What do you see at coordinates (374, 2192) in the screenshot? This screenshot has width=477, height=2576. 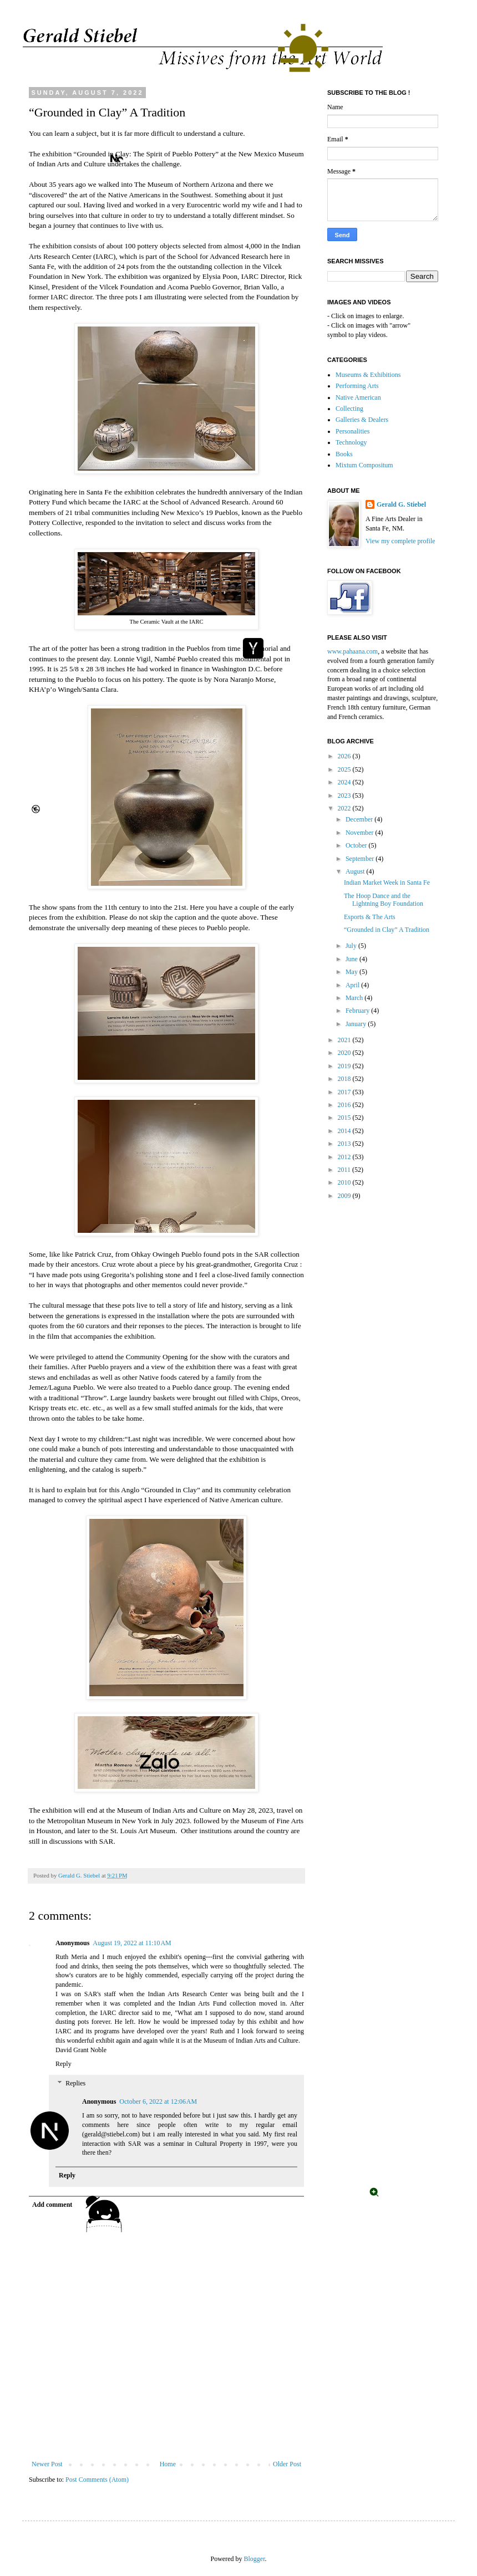 I see `zoom in on content` at bounding box center [374, 2192].